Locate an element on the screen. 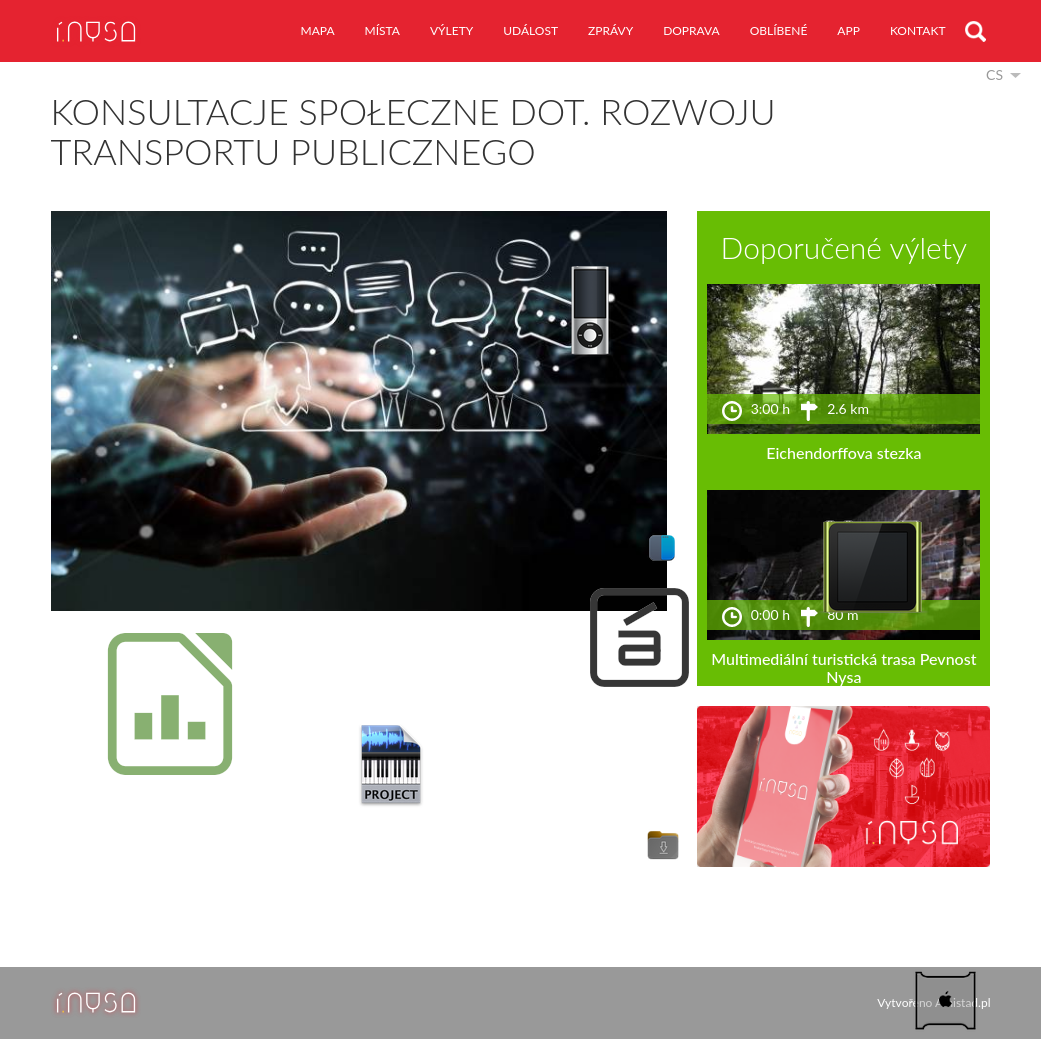  open a Logic Pro or GarageBand project file is located at coordinates (391, 766).